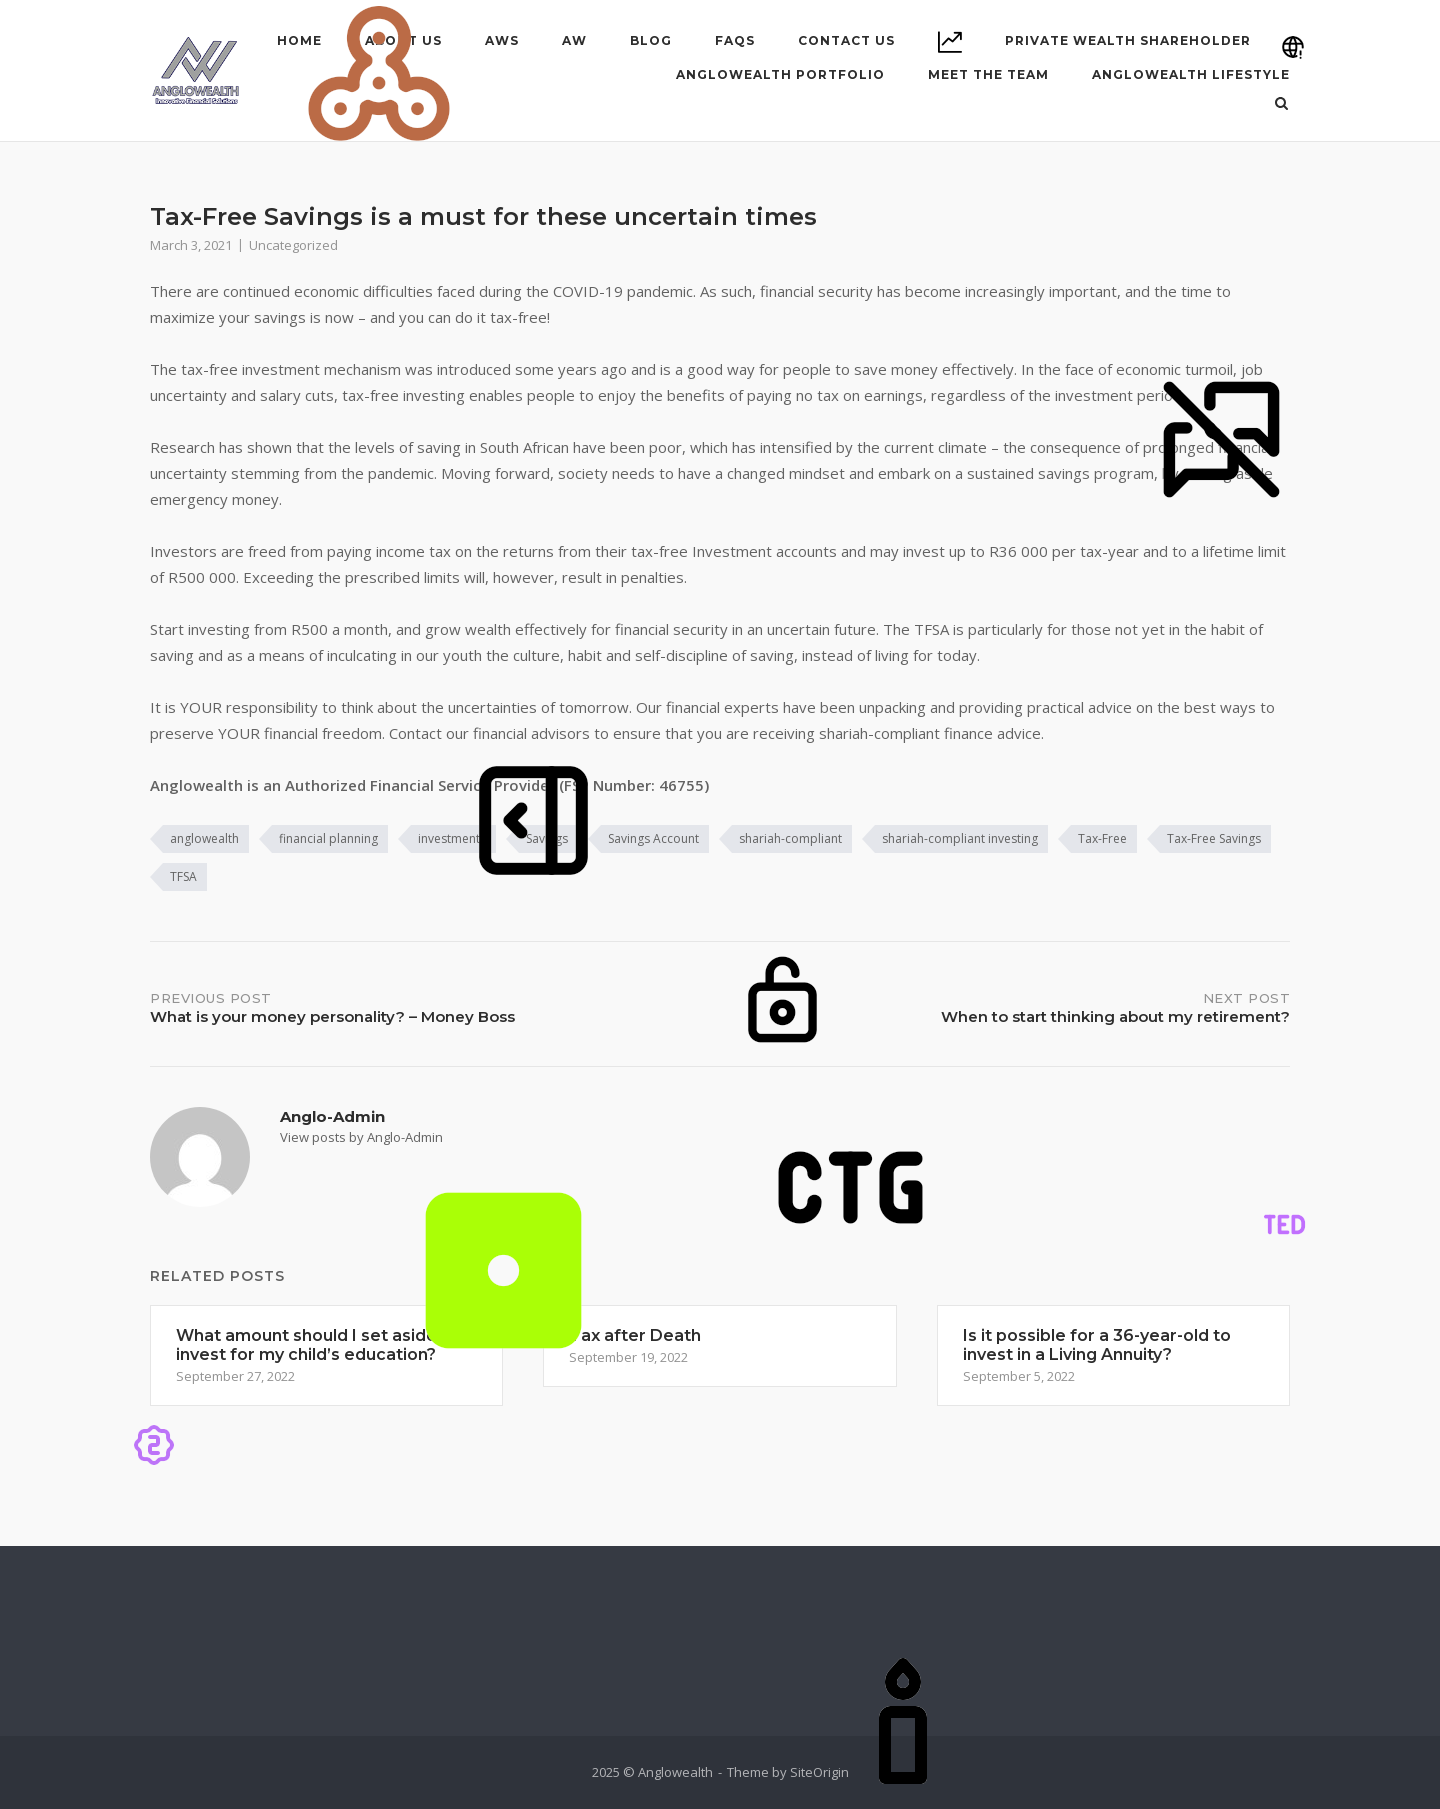 Image resolution: width=1440 pixels, height=1809 pixels. I want to click on indicates a global network or internet connection issue, so click(1293, 47).